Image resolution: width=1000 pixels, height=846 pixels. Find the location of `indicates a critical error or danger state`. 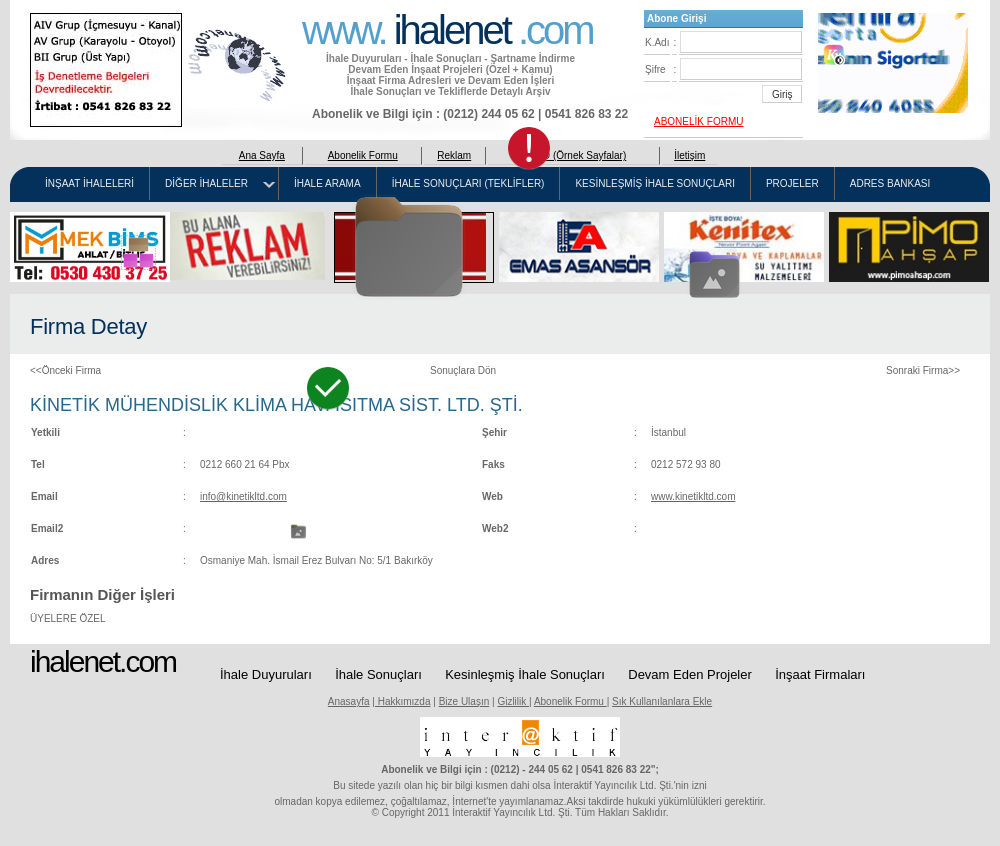

indicates a critical error or danger state is located at coordinates (529, 148).